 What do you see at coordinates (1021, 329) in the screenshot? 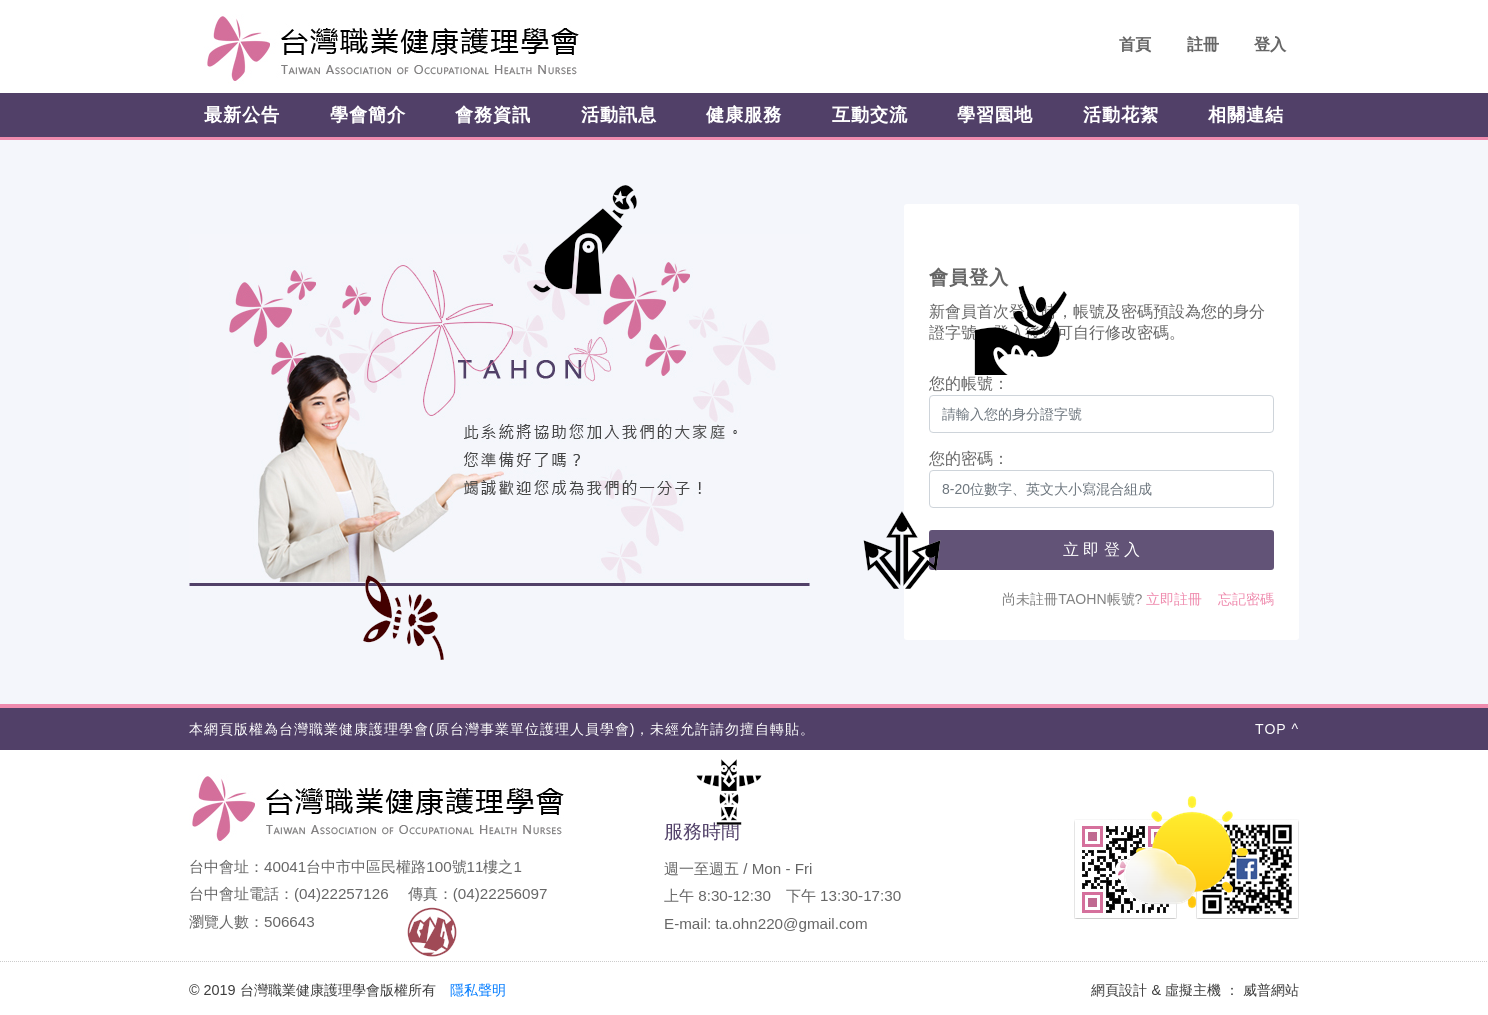
I see `summon a demon from a portal` at bounding box center [1021, 329].